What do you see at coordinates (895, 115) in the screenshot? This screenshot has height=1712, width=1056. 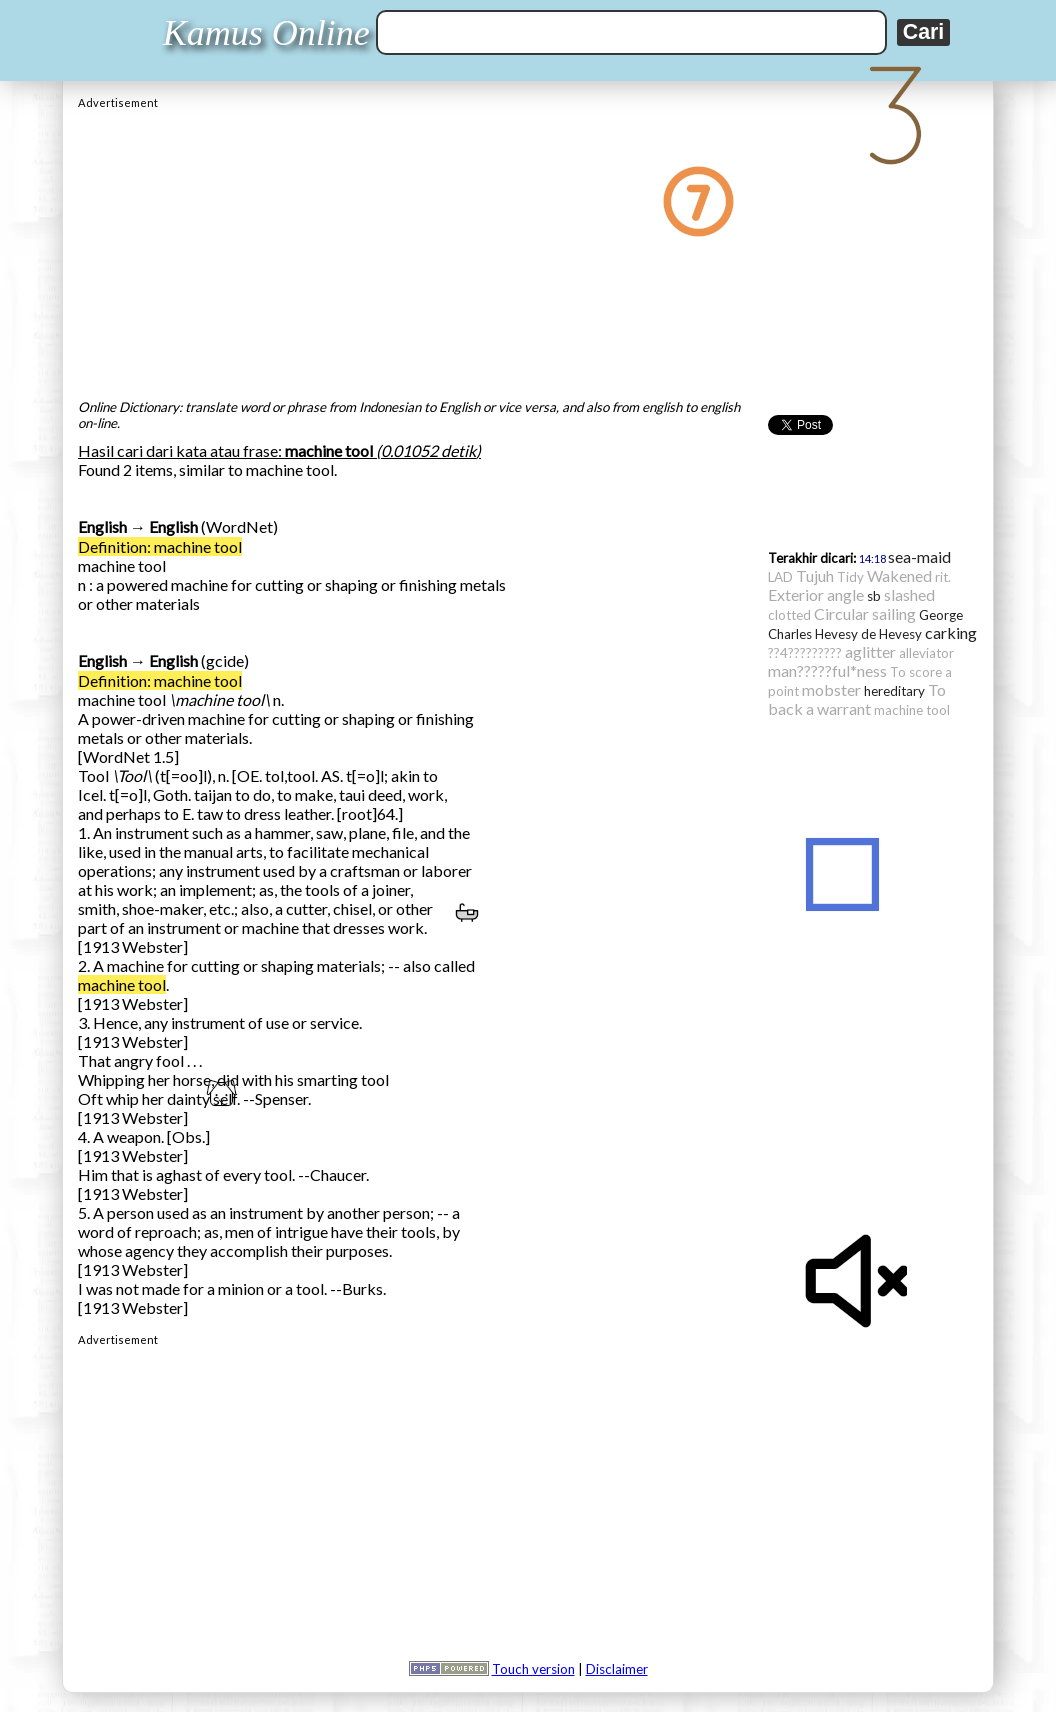 I see `indicates step three in a multi-step process` at bounding box center [895, 115].